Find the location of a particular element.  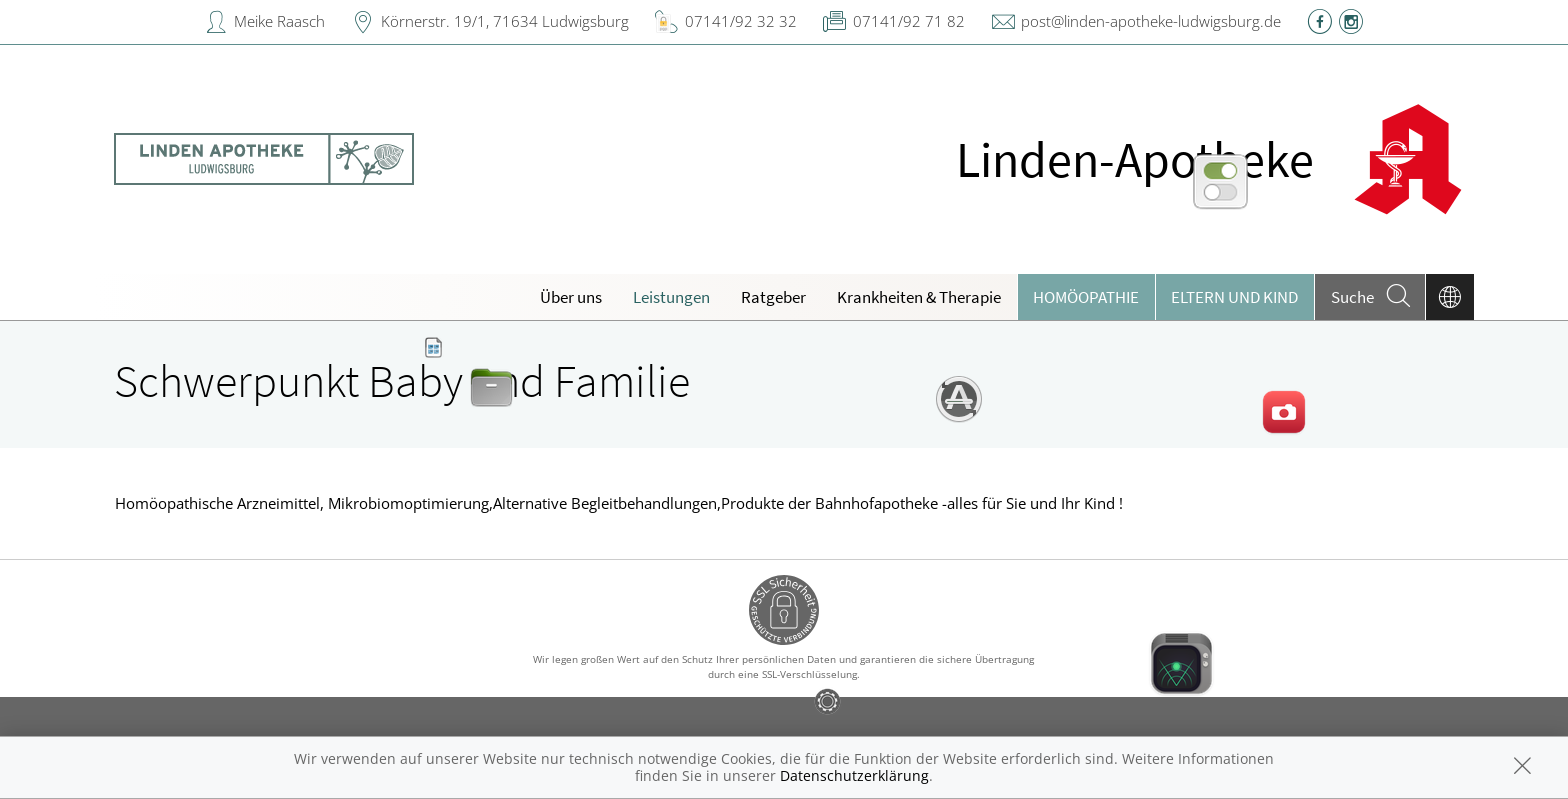

open Echo app is located at coordinates (1181, 663).